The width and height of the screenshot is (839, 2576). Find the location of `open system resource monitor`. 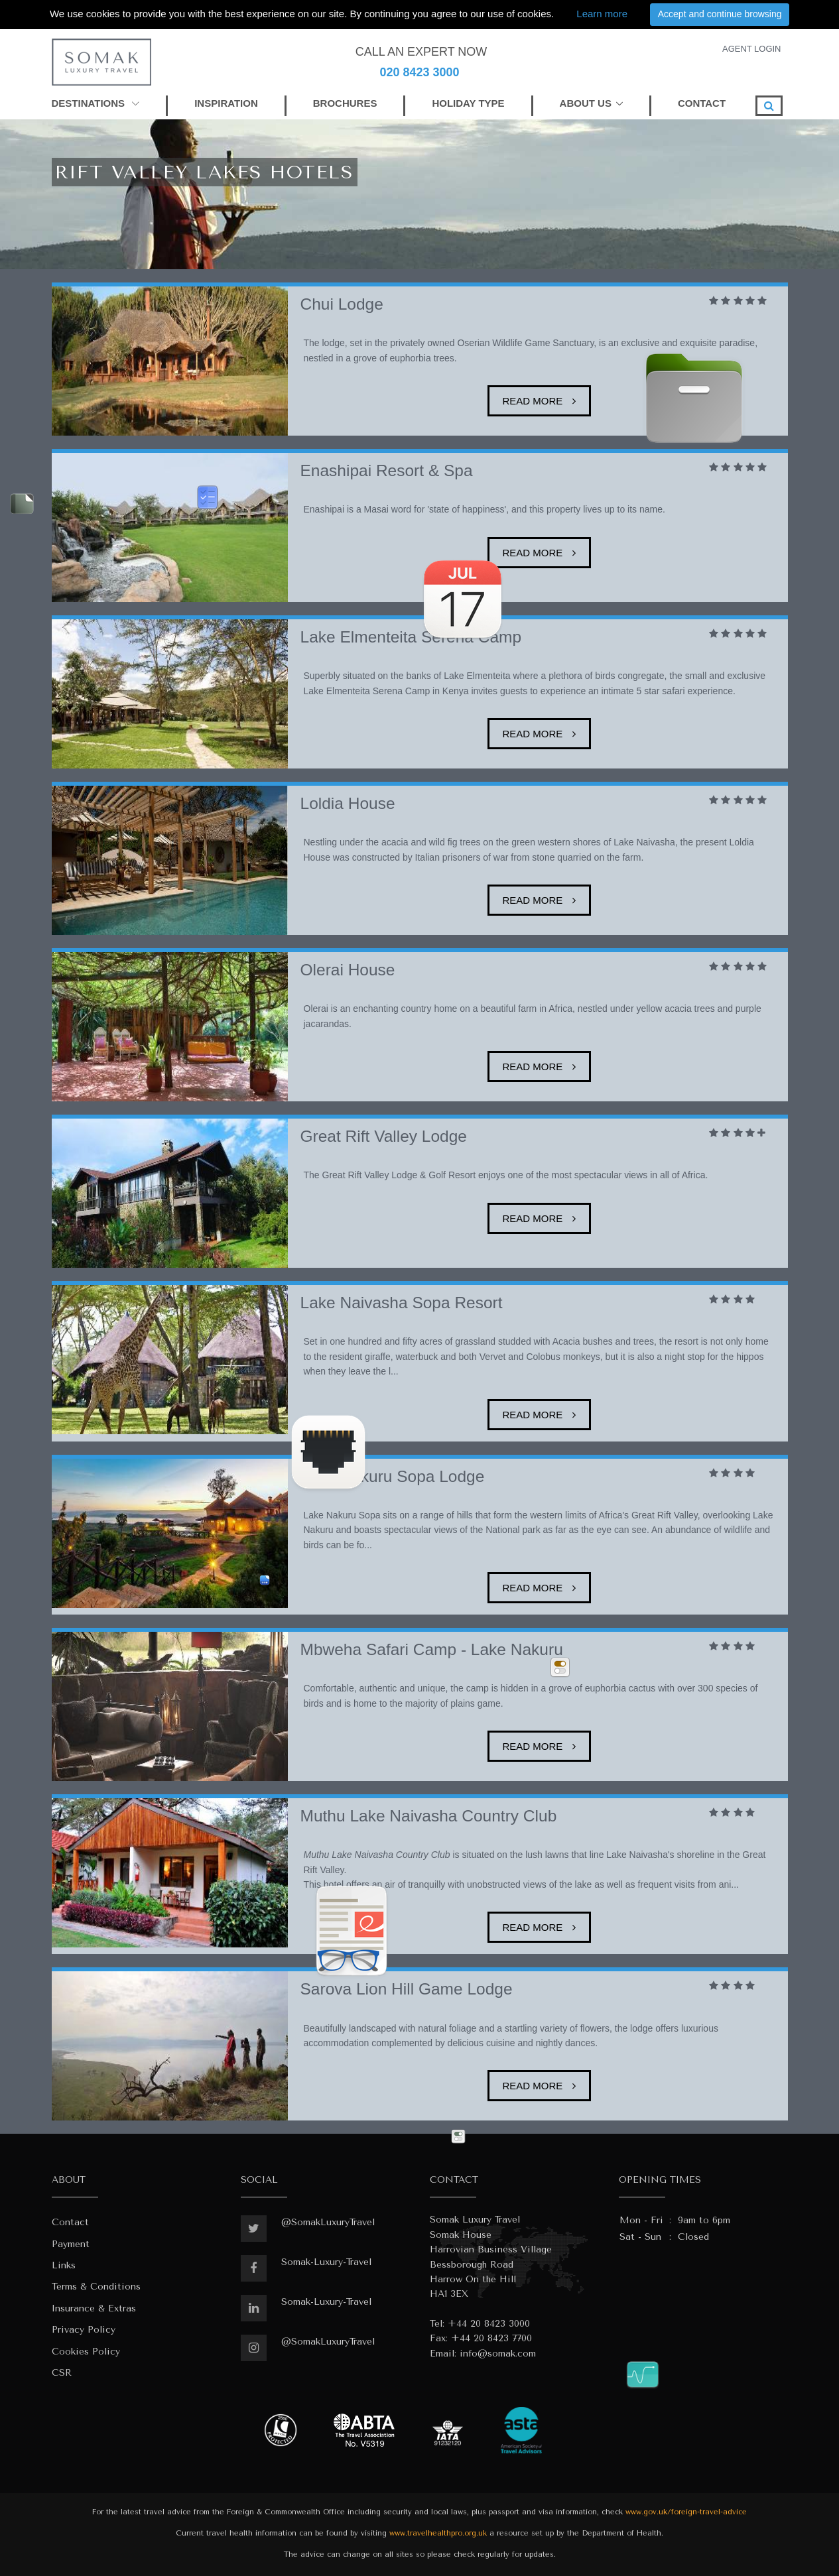

open system resource monitor is located at coordinates (643, 2374).